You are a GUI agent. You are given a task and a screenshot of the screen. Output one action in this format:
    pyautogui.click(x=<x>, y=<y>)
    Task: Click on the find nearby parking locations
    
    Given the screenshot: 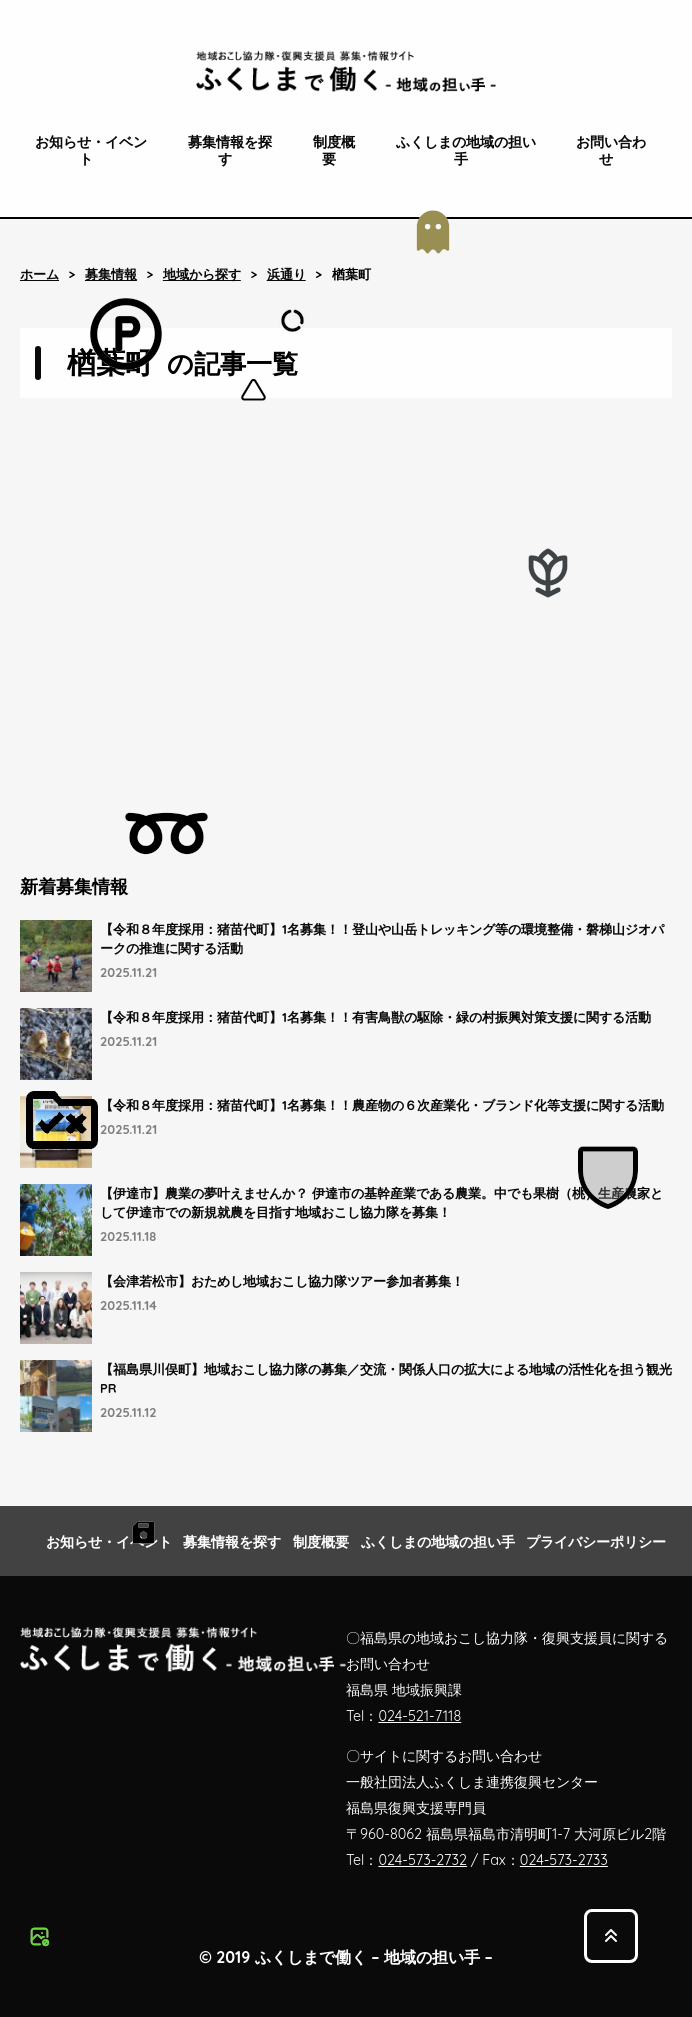 What is the action you would take?
    pyautogui.click(x=126, y=334)
    